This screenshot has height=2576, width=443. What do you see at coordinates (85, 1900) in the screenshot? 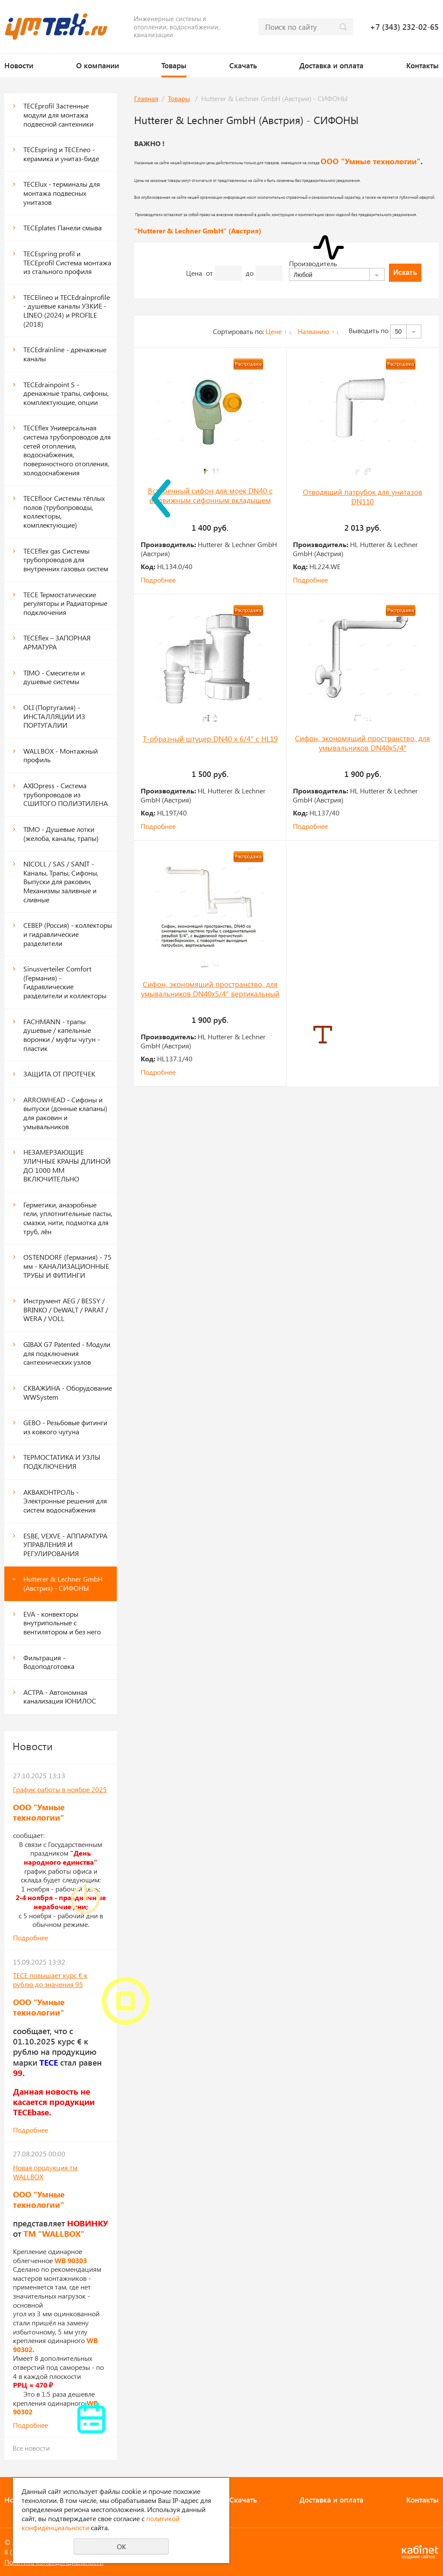
I see `turn off or shut down the device` at bounding box center [85, 1900].